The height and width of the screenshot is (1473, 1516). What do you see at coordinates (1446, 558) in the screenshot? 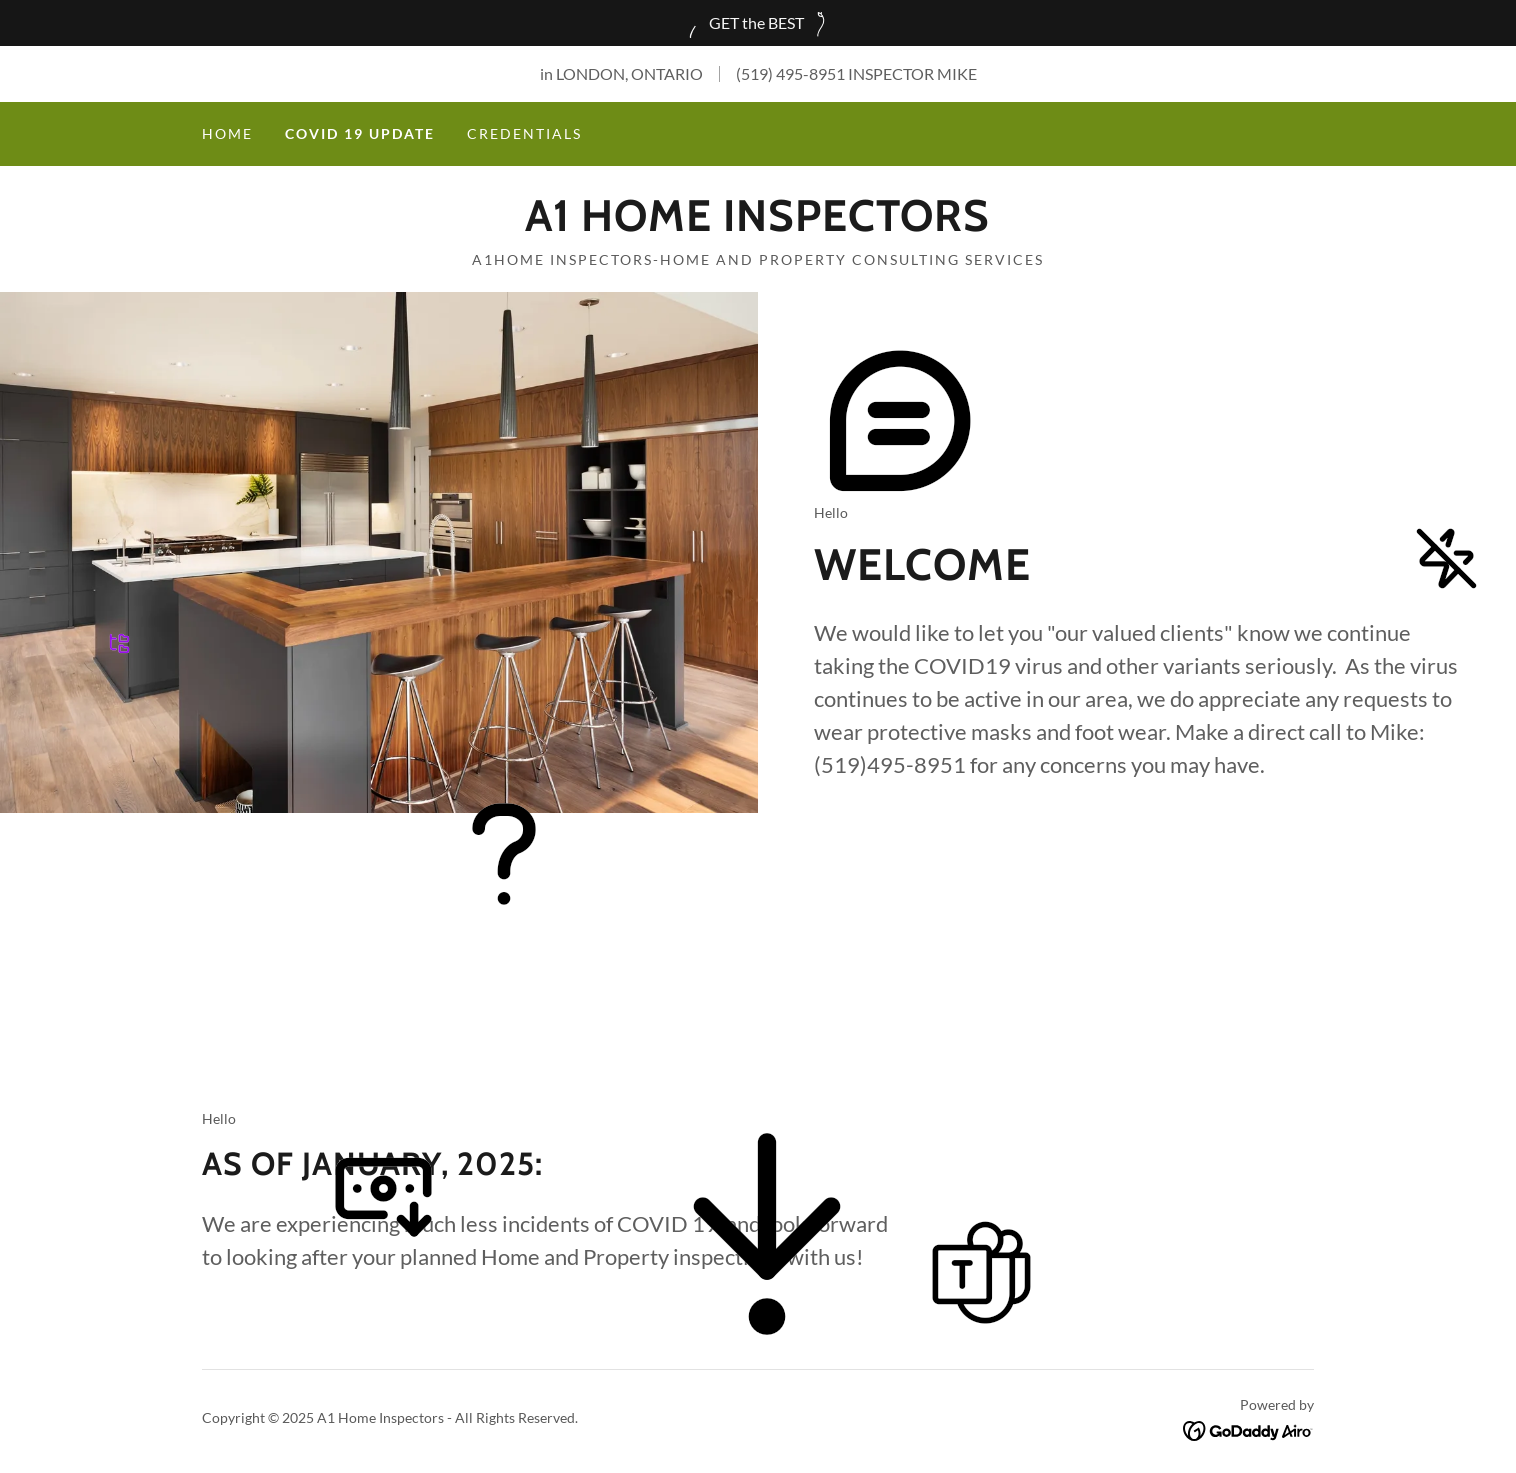
I see `disable flash or quick actions` at bounding box center [1446, 558].